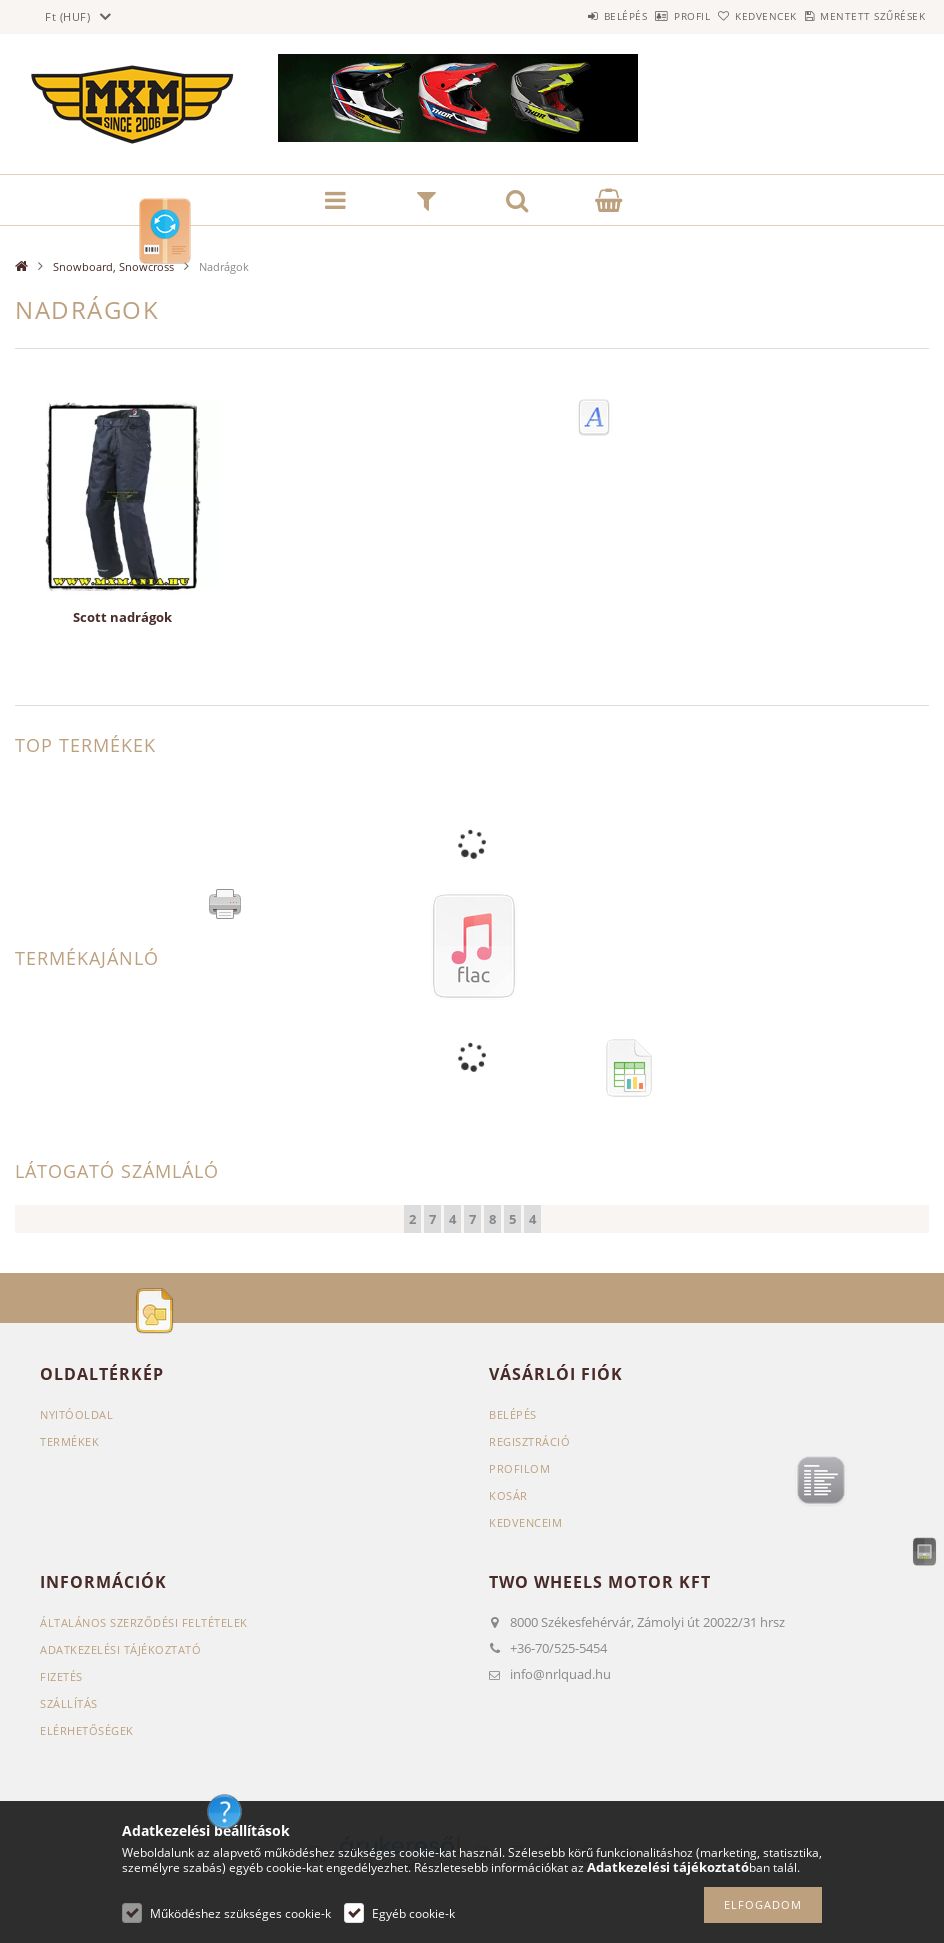 The width and height of the screenshot is (944, 1943). I want to click on nintendo ds rom file, so click(924, 1551).